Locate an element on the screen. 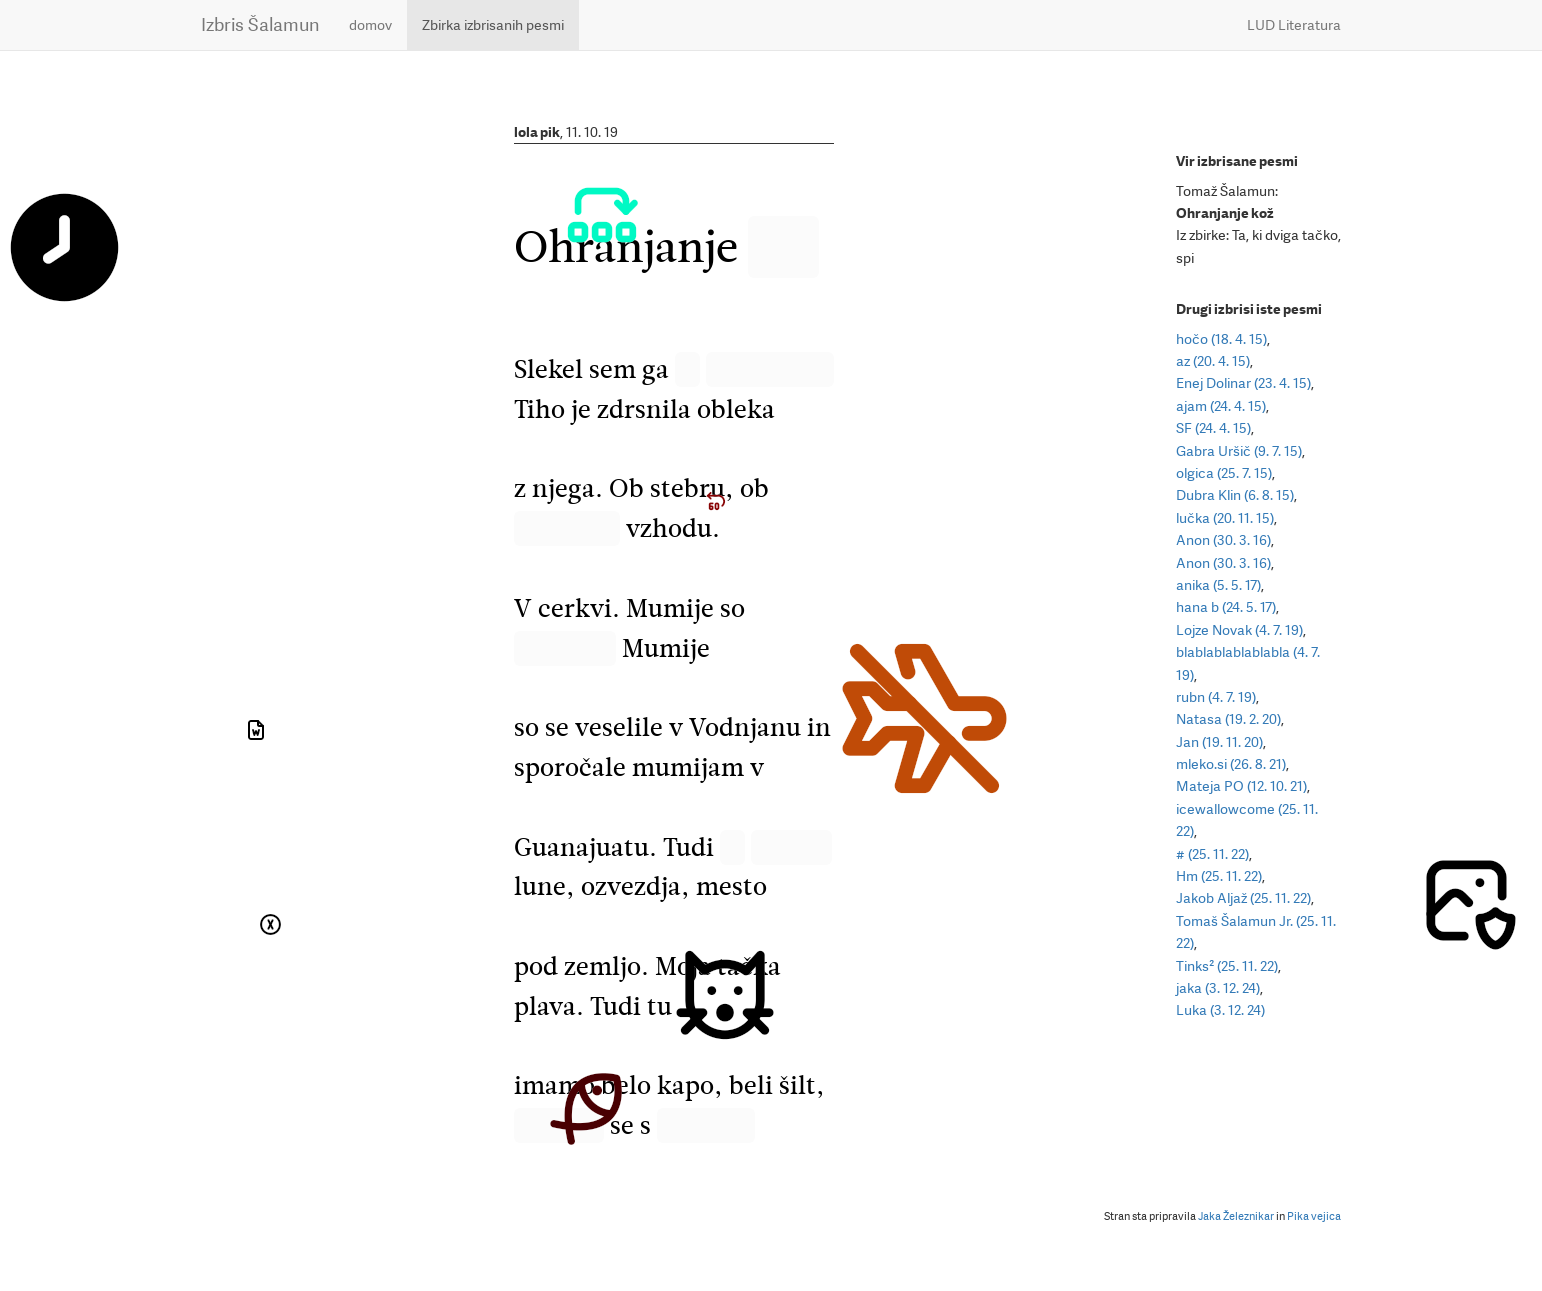 This screenshot has width=1542, height=1291. protected photo or image is located at coordinates (1466, 900).